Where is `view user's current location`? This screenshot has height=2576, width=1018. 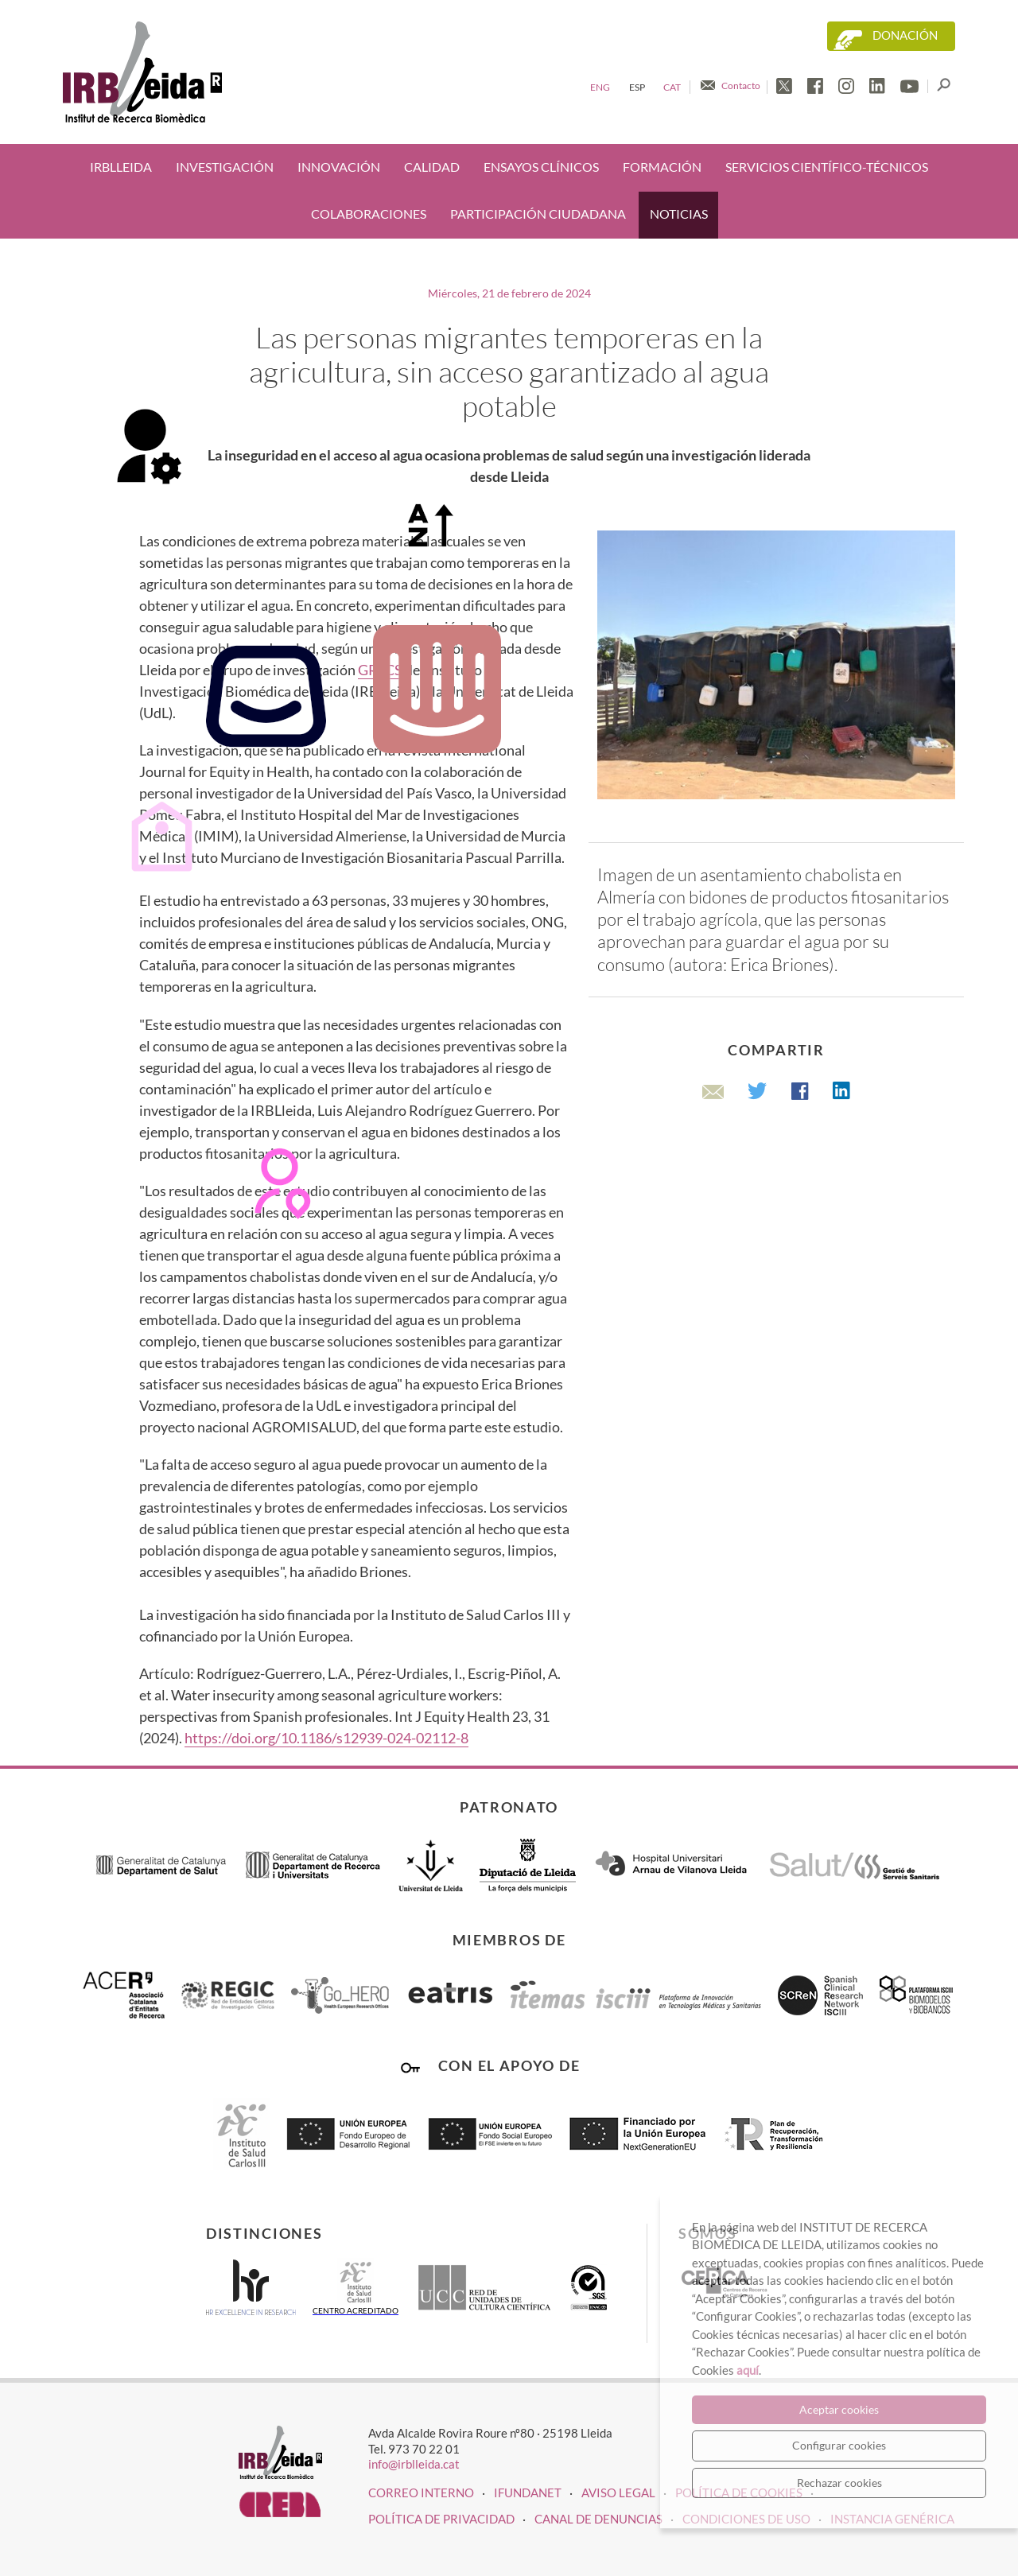
view user's current location is located at coordinates (279, 1182).